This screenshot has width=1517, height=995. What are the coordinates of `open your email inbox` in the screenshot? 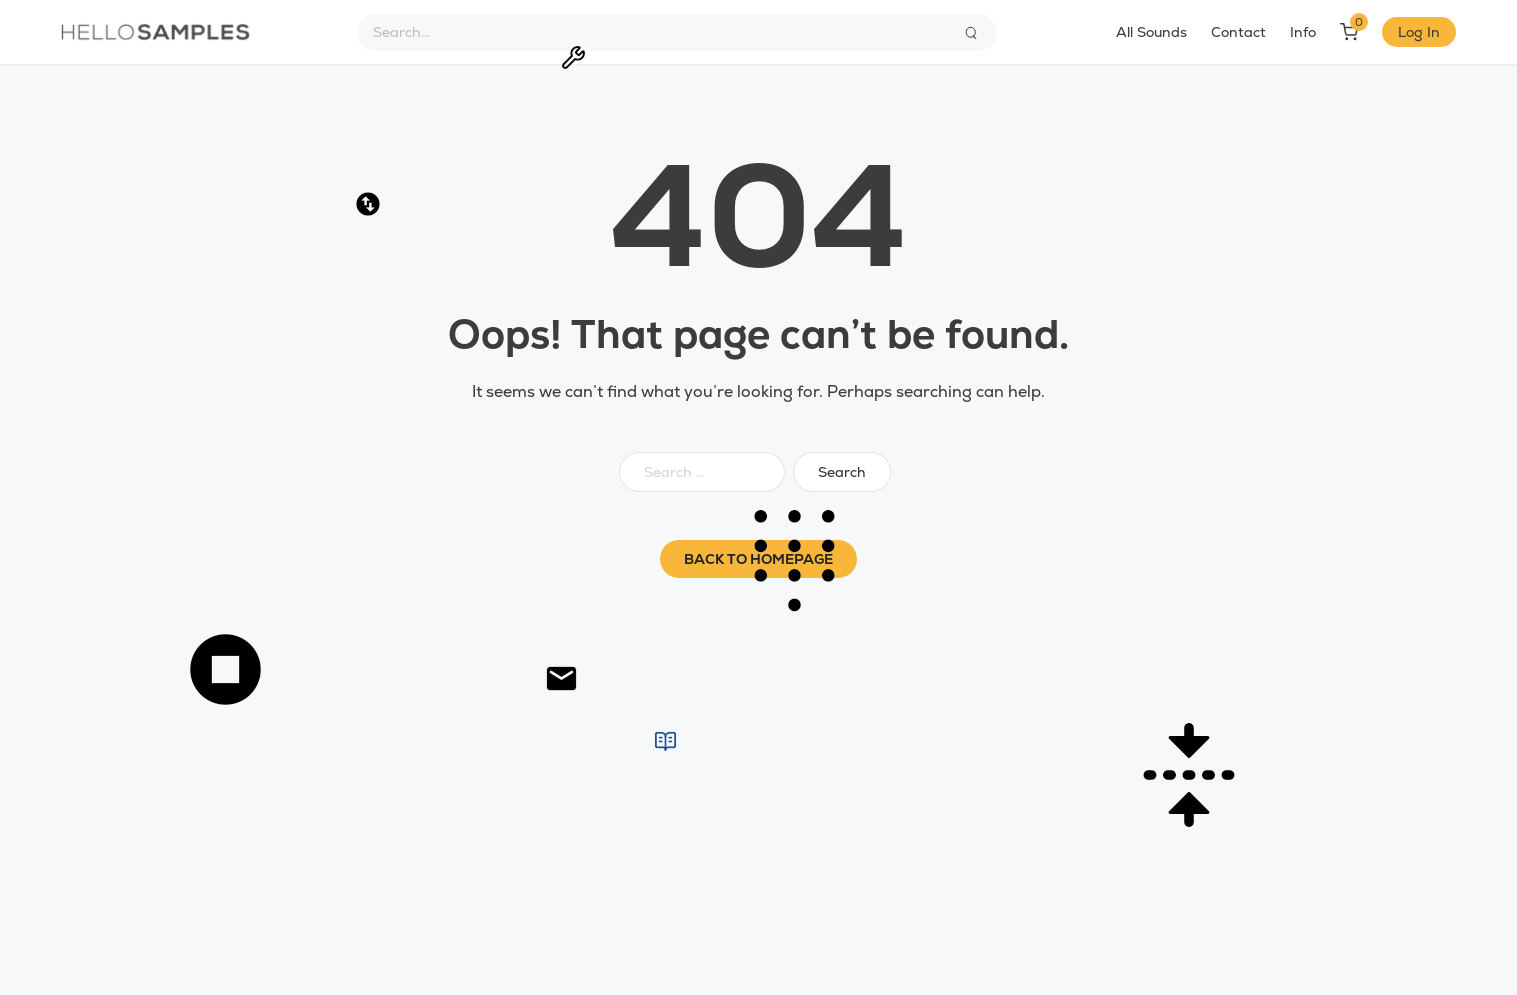 It's located at (561, 678).